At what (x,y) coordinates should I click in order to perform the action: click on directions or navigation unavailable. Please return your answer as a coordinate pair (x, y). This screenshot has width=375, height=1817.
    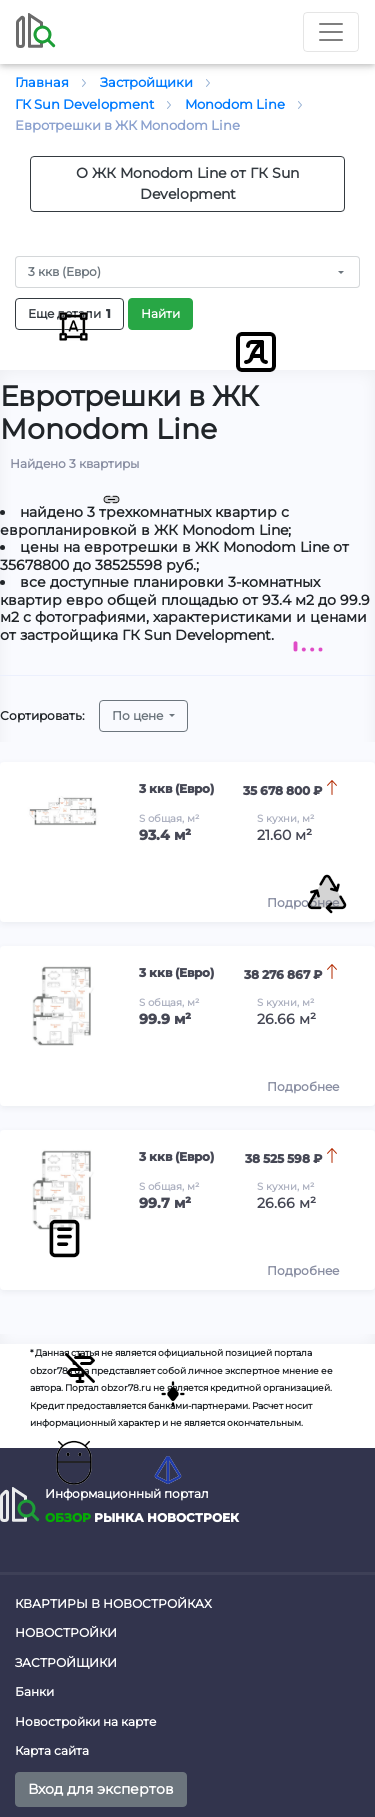
    Looking at the image, I should click on (80, 1368).